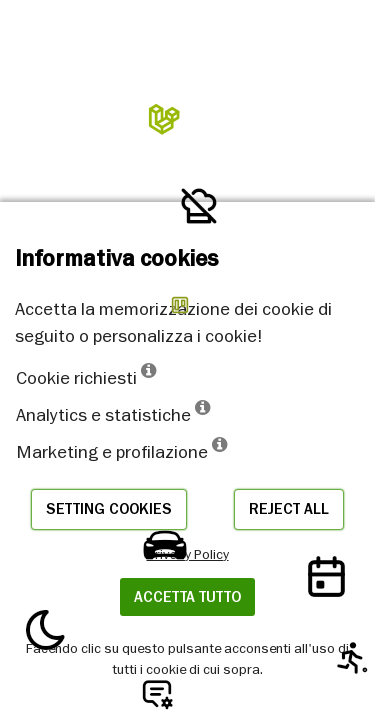 Image resolution: width=375 pixels, height=720 pixels. I want to click on disable cooking or recipe mode, so click(199, 206).